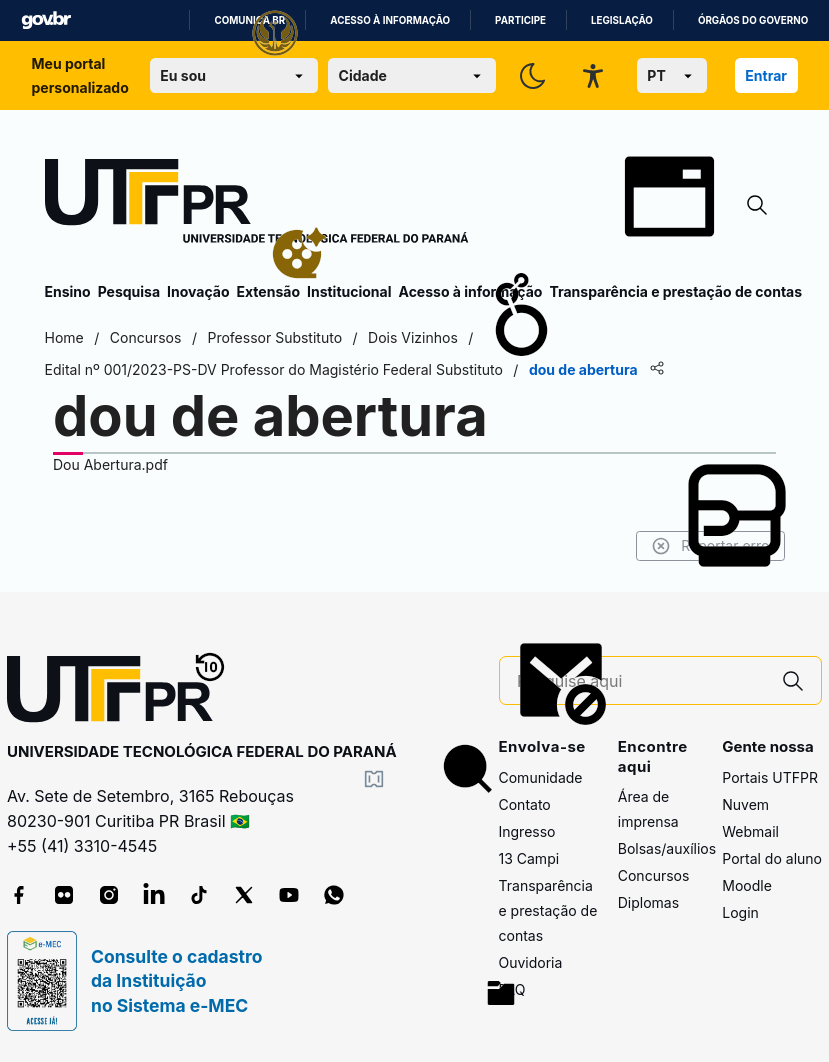 The image size is (829, 1062). What do you see at coordinates (210, 667) in the screenshot?
I see `skip back 10 seconds in playback` at bounding box center [210, 667].